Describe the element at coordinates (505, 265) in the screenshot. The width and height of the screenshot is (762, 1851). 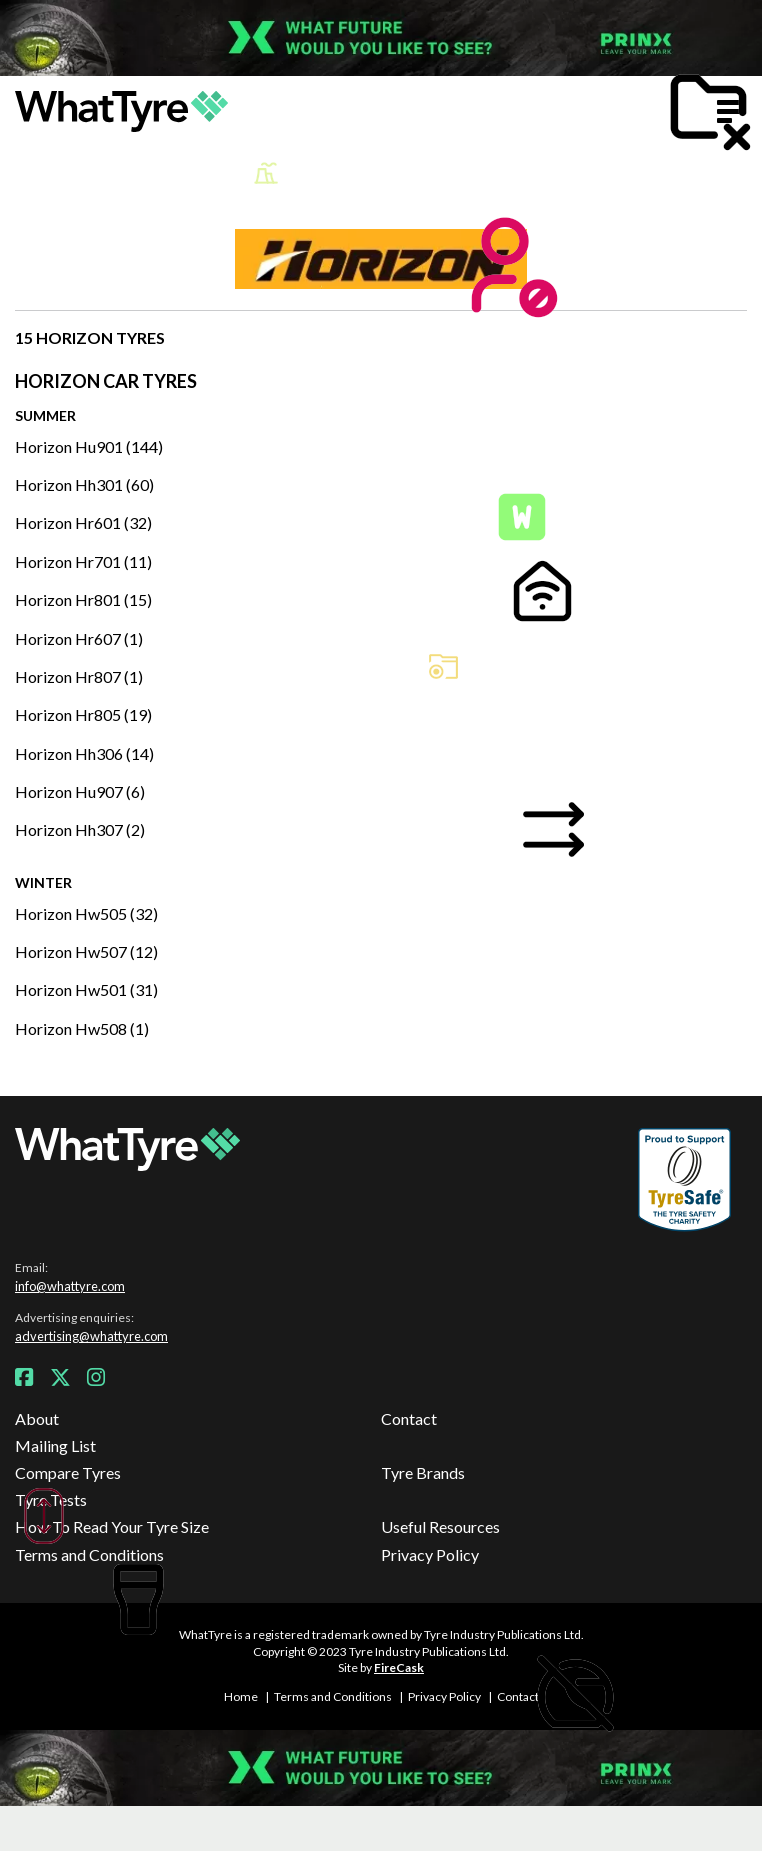
I see `cancel or block a user account` at that location.